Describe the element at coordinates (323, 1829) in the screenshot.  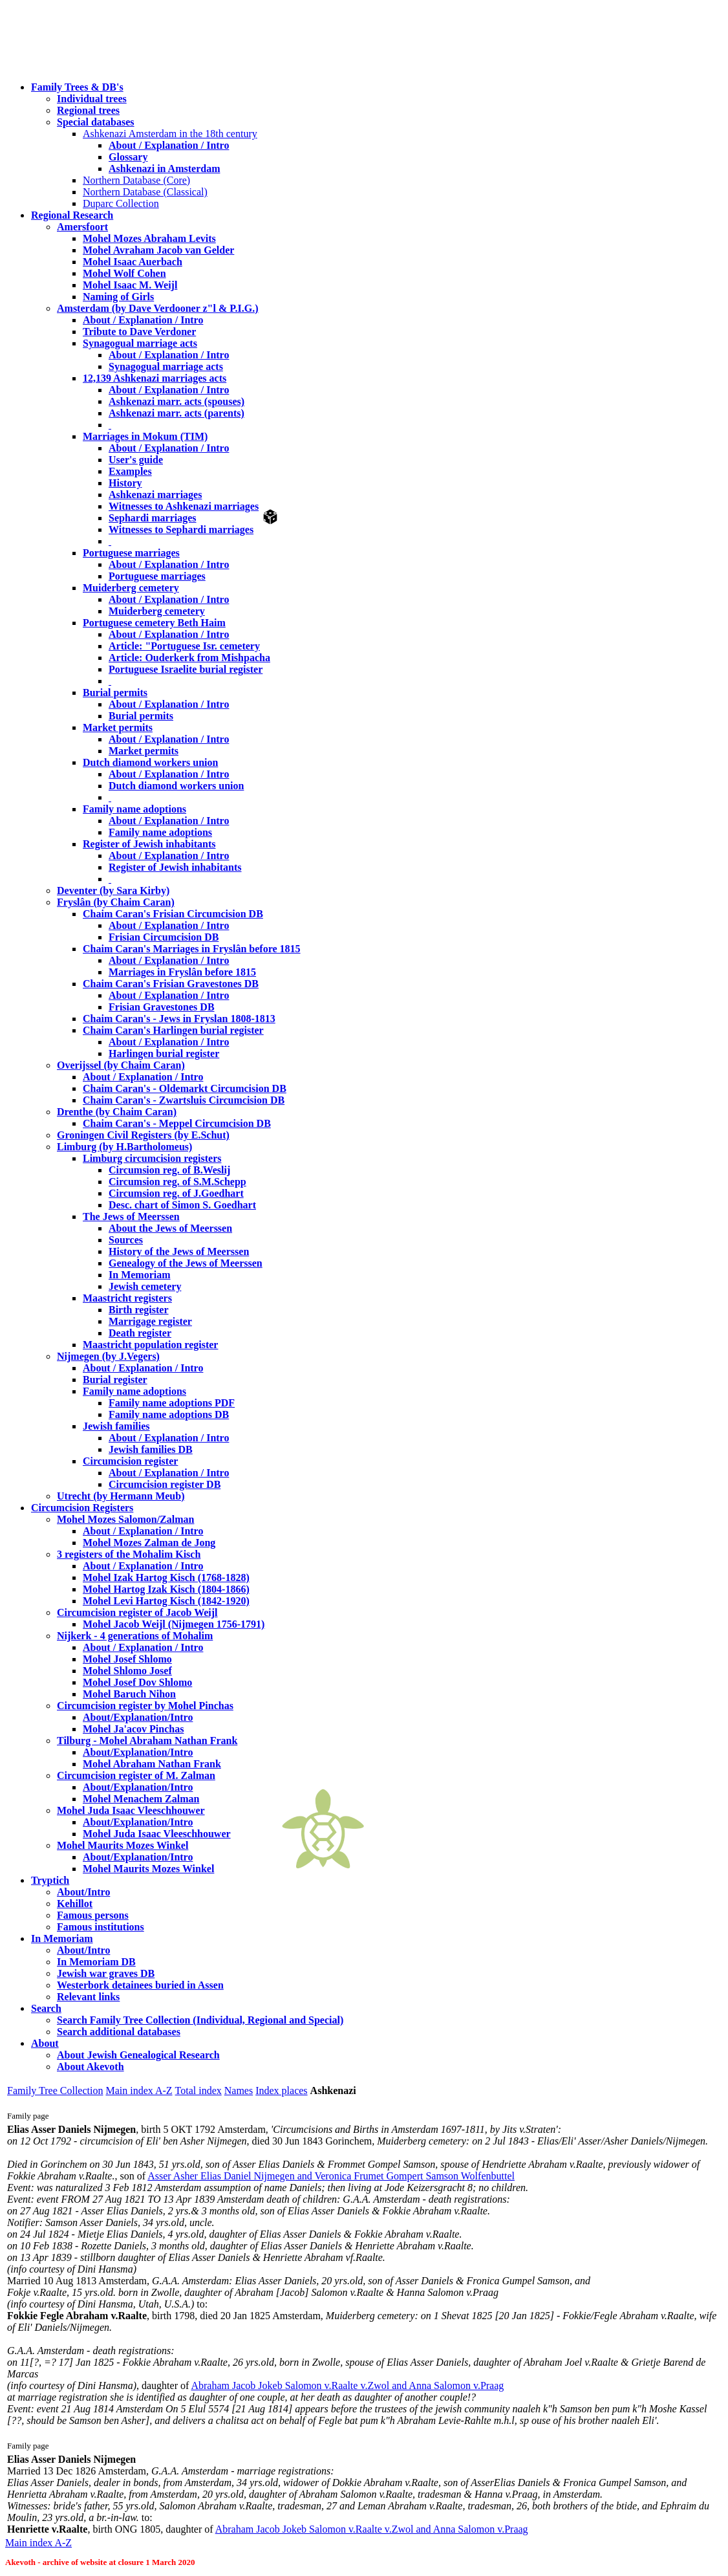
I see `indicates slow loading or processing speed` at that location.